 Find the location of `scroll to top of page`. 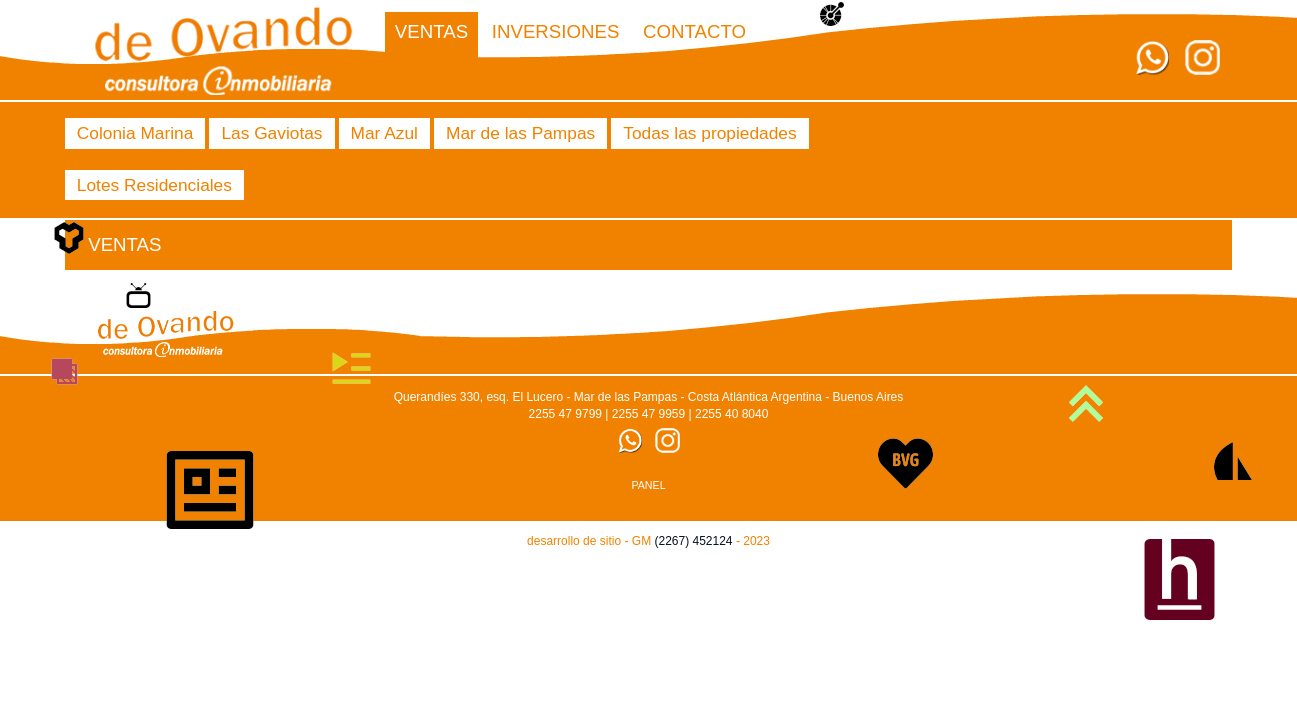

scroll to top of page is located at coordinates (1086, 405).